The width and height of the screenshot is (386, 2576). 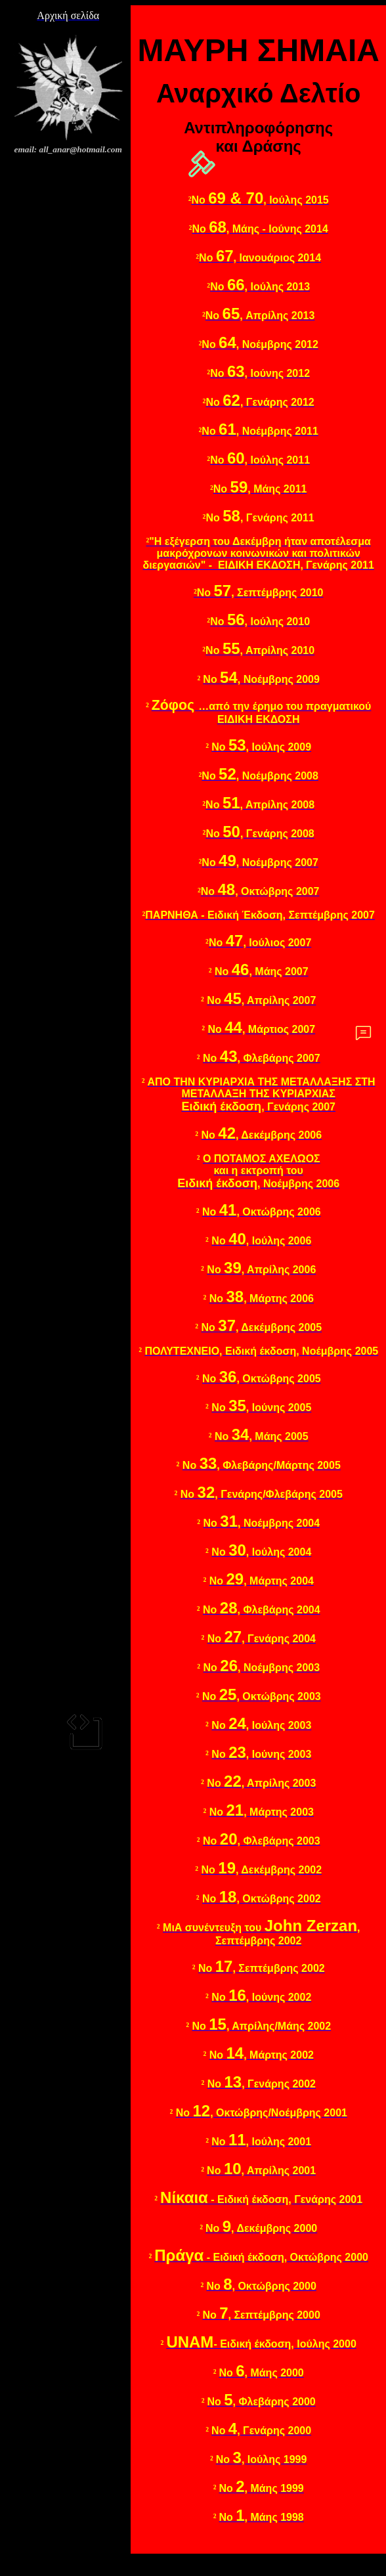 What do you see at coordinates (201, 165) in the screenshot?
I see `access legal or terms of service information` at bounding box center [201, 165].